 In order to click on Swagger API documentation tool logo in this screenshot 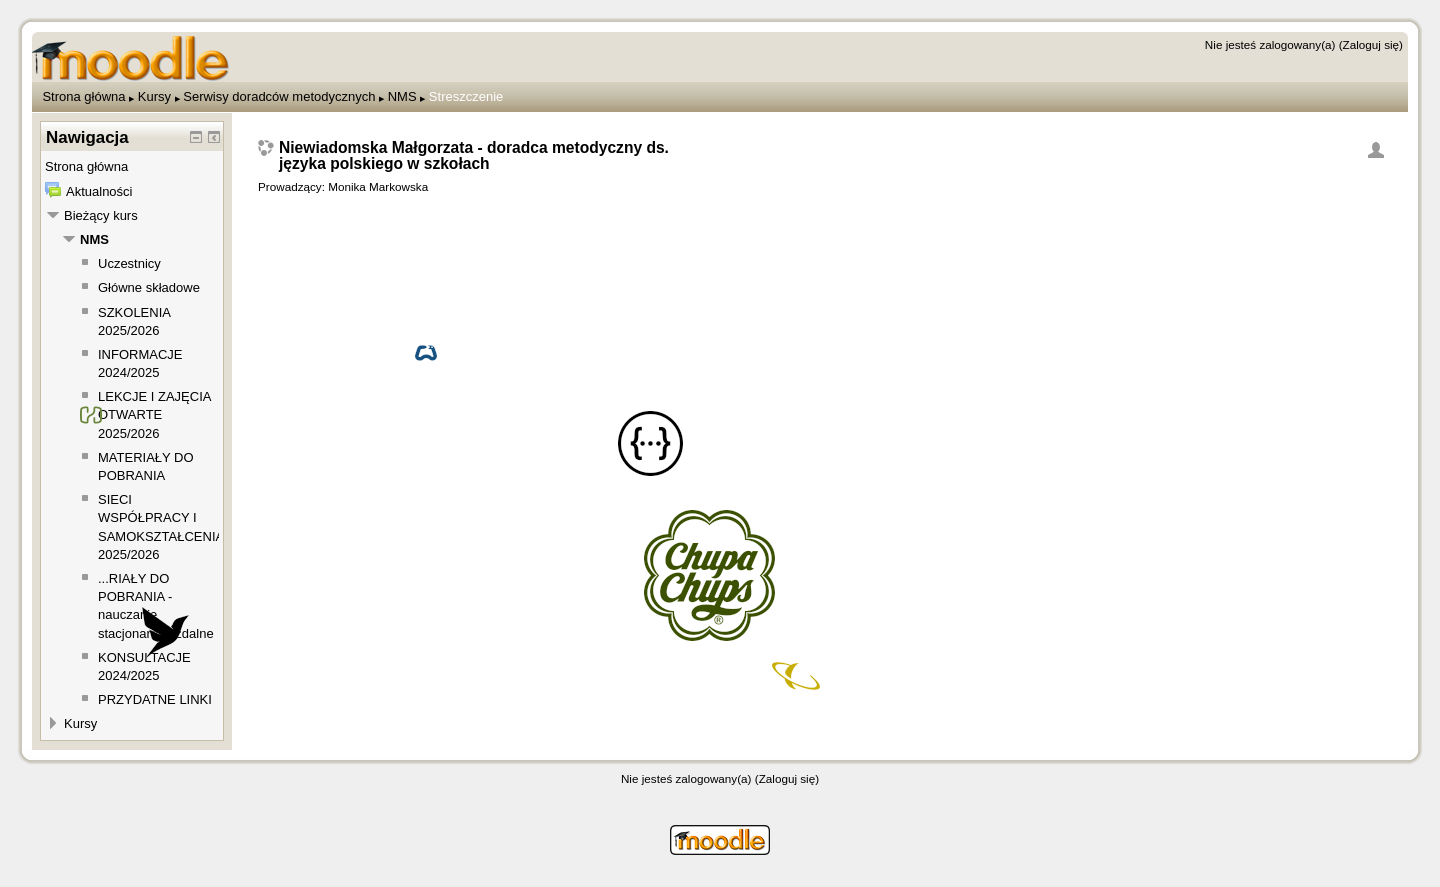, I will do `click(650, 443)`.